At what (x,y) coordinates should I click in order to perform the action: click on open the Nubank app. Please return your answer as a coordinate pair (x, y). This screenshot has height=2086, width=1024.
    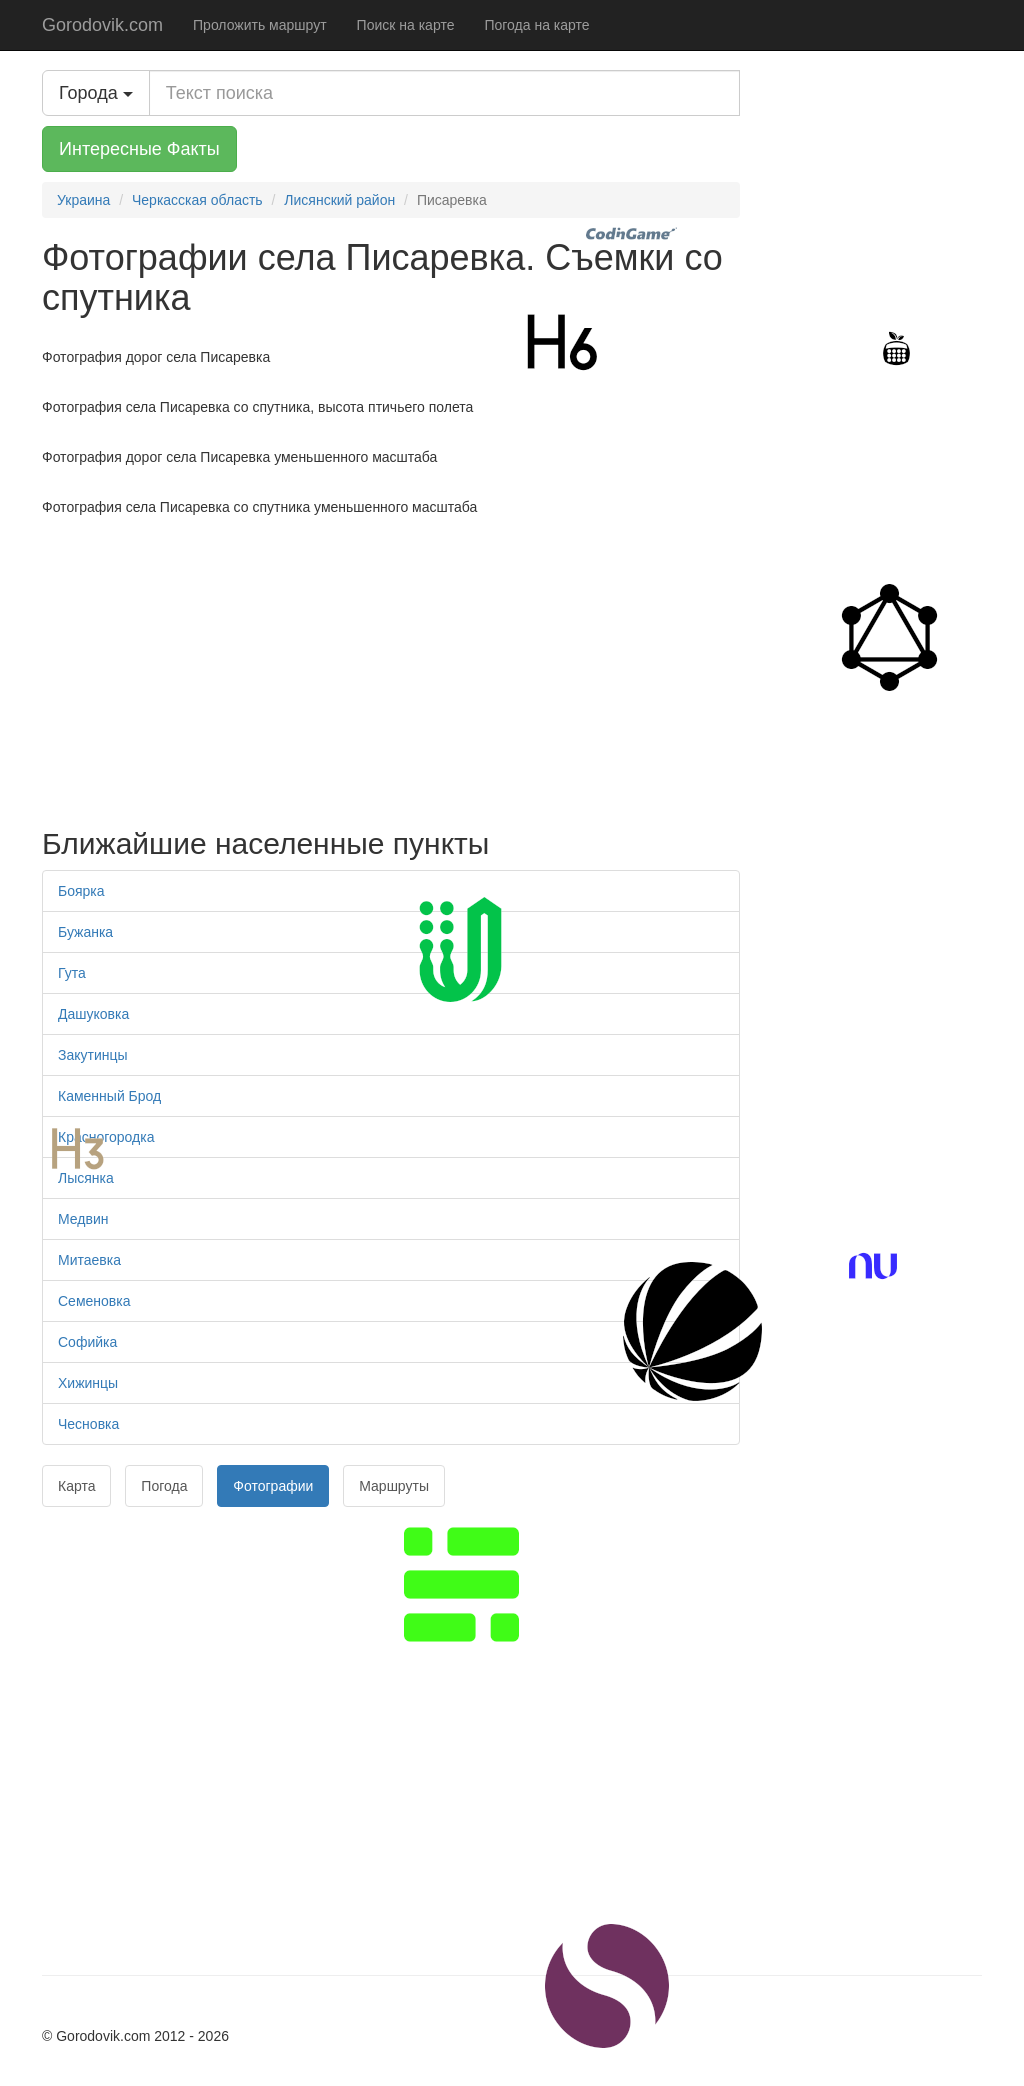
    Looking at the image, I should click on (873, 1266).